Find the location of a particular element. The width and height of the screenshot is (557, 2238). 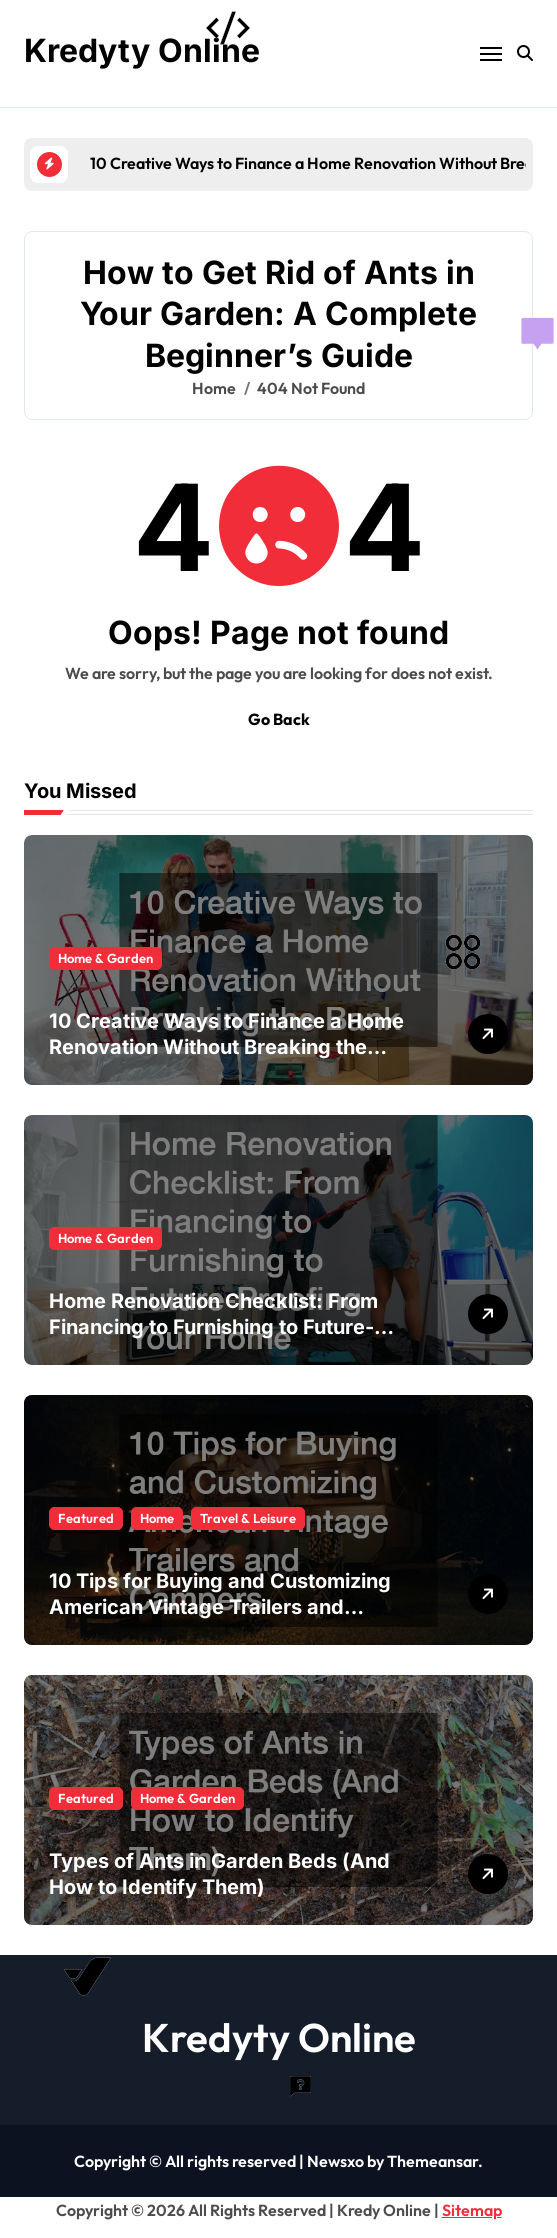

voip.ms logo is located at coordinates (87, 1976).